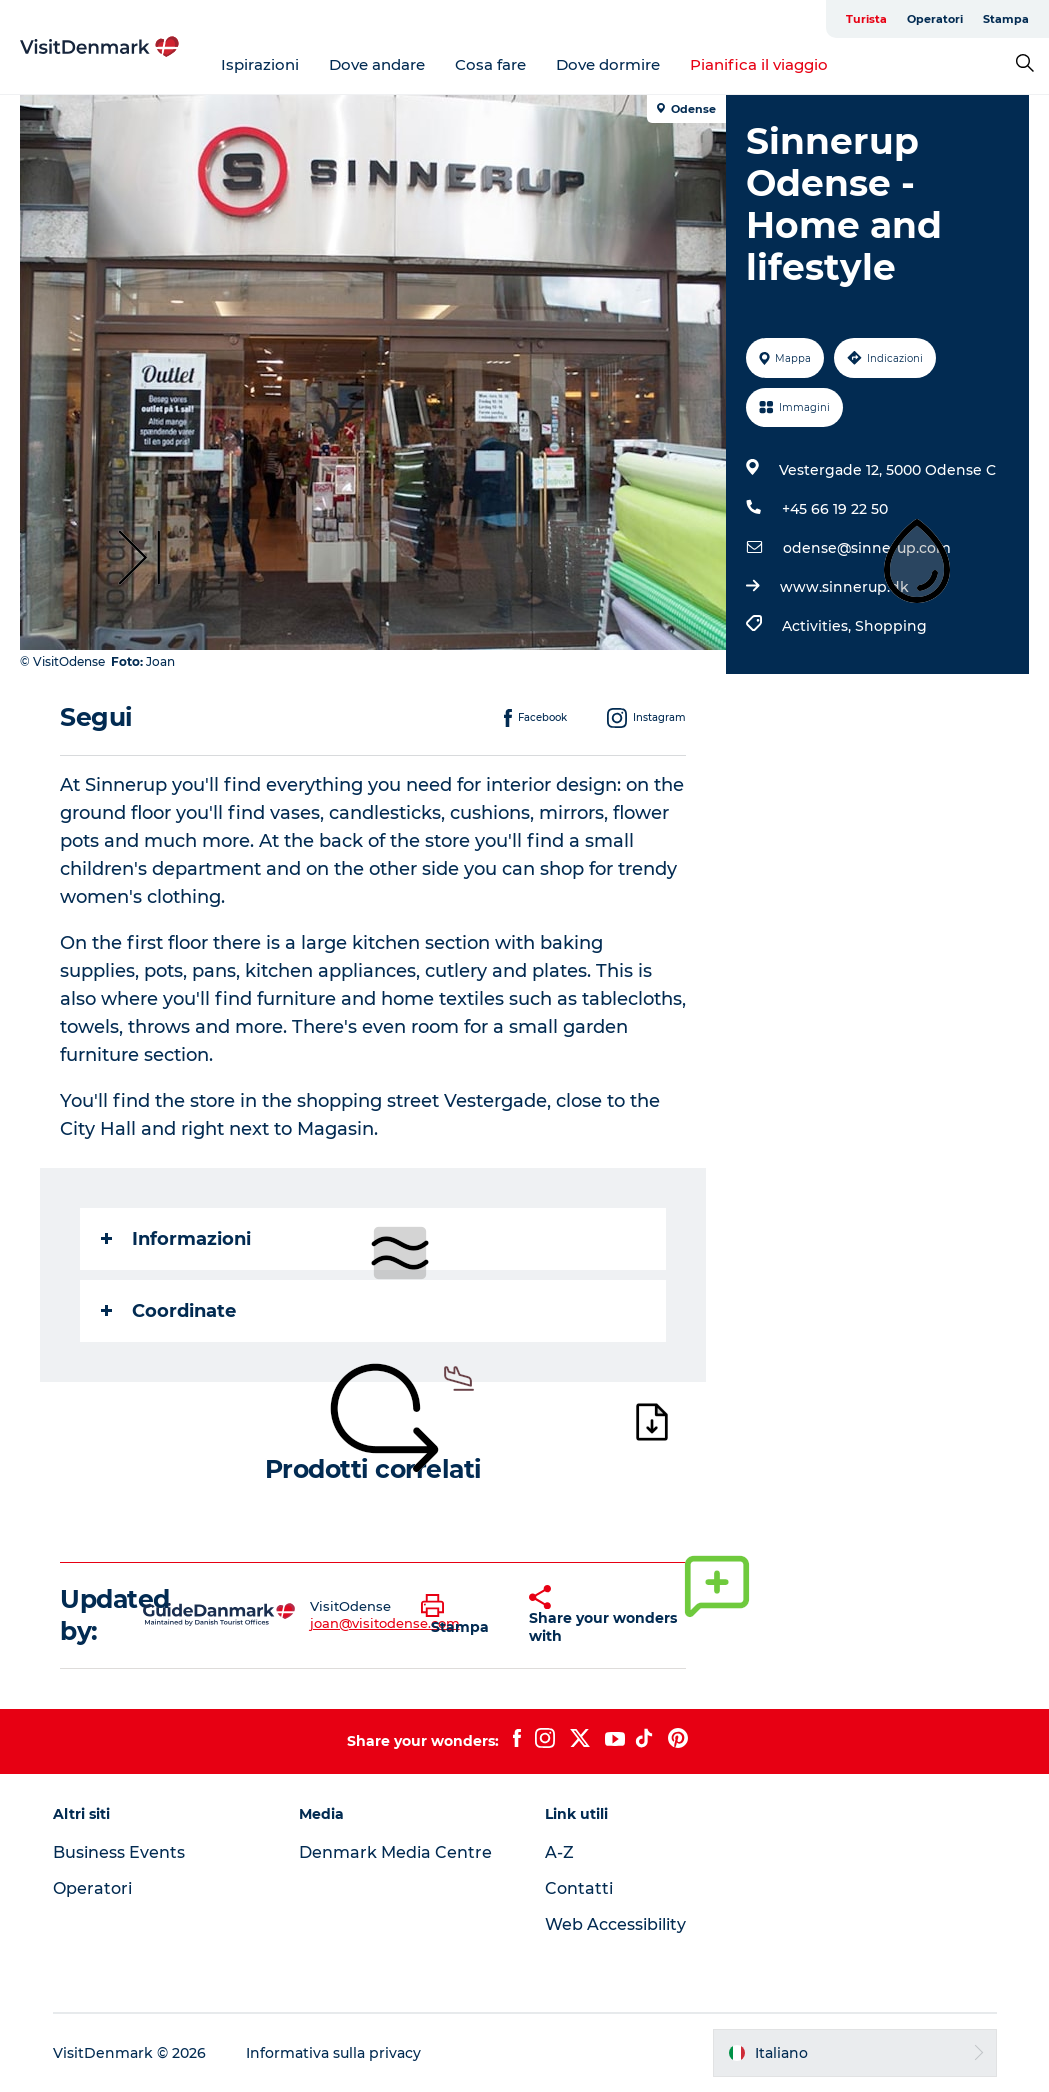  What do you see at coordinates (652, 1422) in the screenshot?
I see `download a file` at bounding box center [652, 1422].